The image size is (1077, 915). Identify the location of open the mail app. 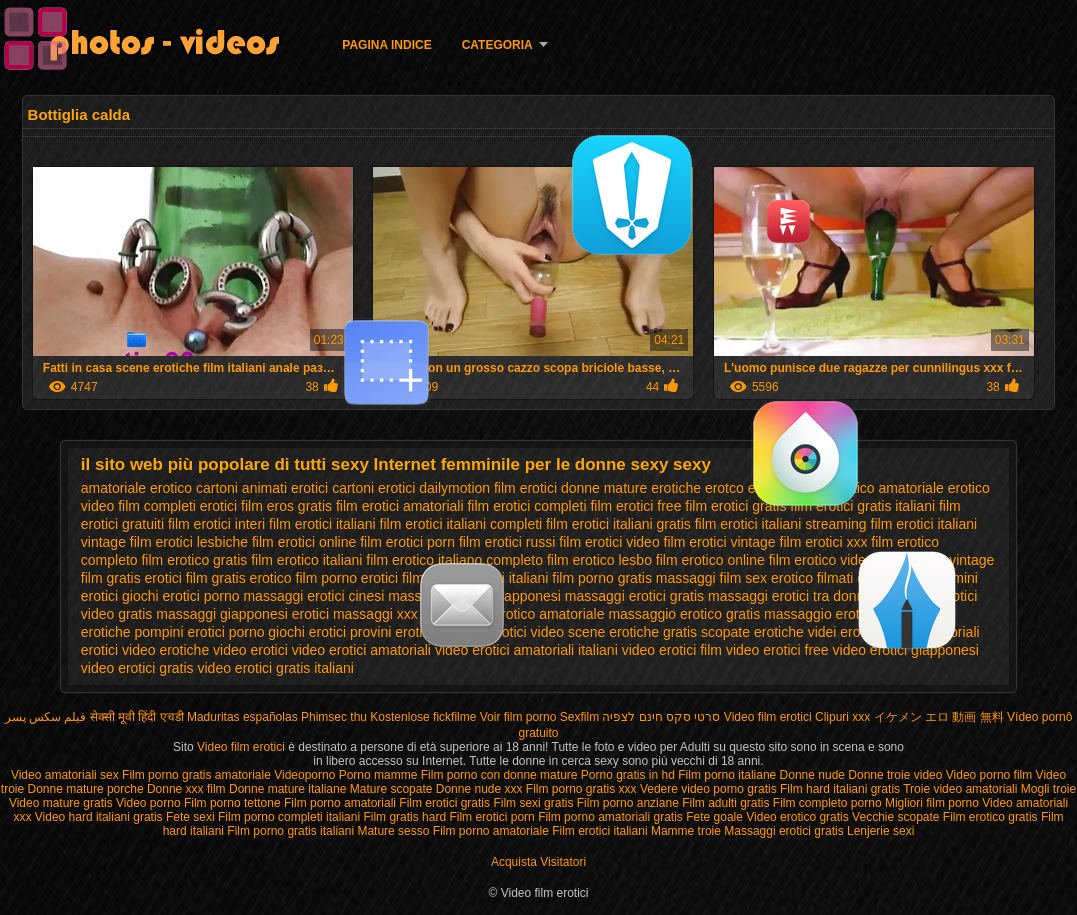
(462, 605).